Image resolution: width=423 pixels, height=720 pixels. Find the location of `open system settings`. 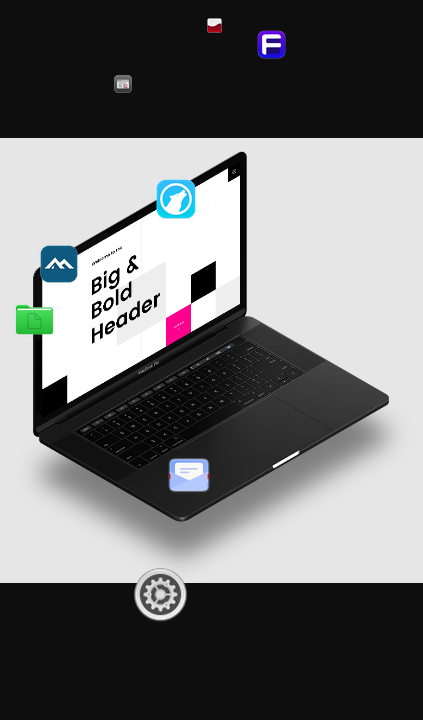

open system settings is located at coordinates (160, 594).